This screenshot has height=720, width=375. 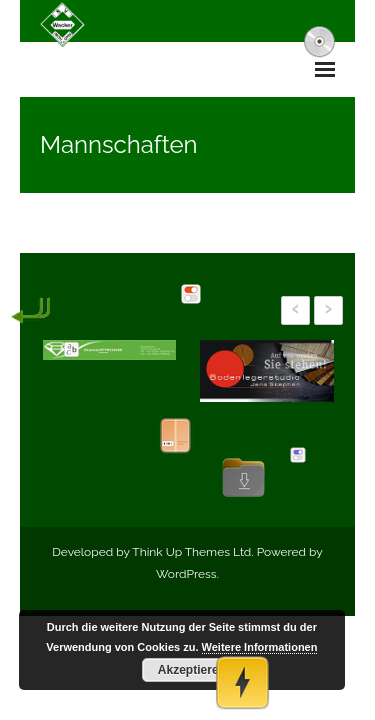 I want to click on open your downloads folder, so click(x=243, y=477).